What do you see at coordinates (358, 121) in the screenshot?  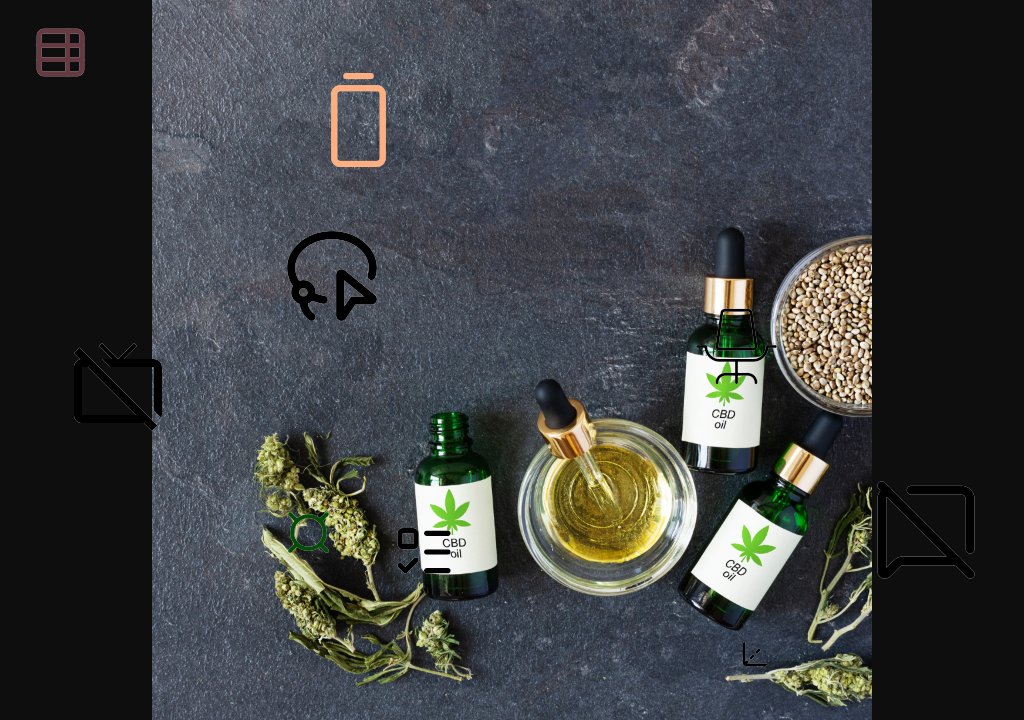 I see `indicates empty or depleted battery` at bounding box center [358, 121].